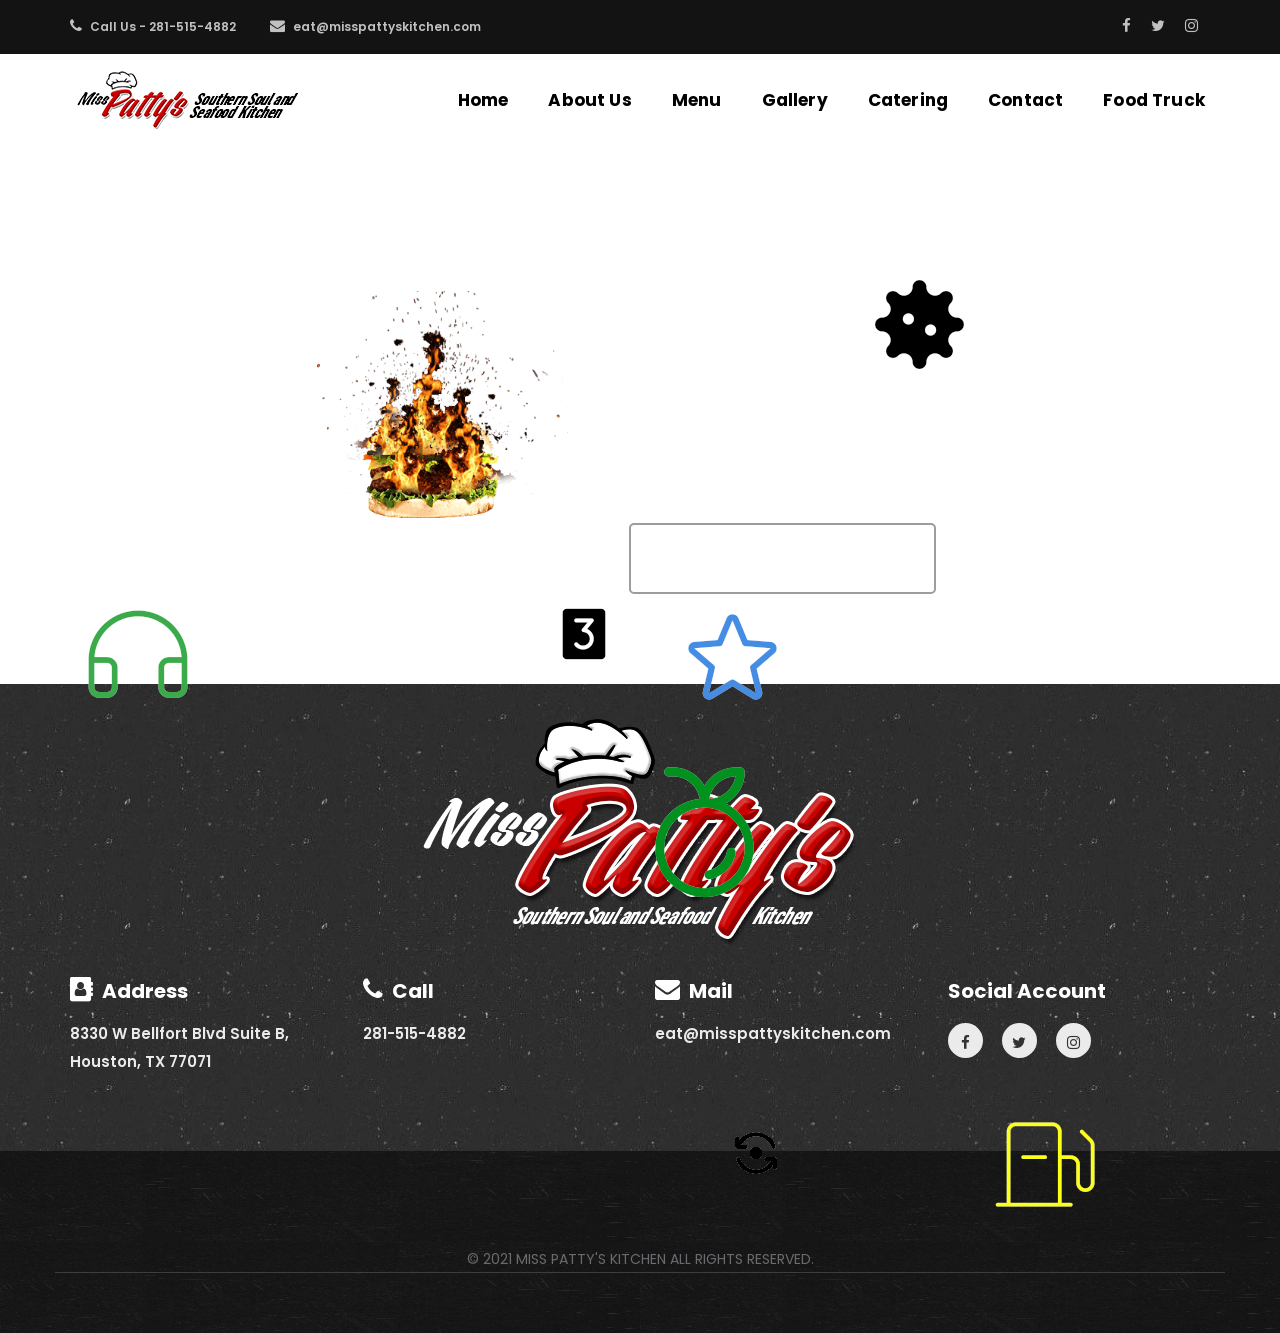 The height and width of the screenshot is (1333, 1280). Describe the element at coordinates (732, 658) in the screenshot. I see `add to favorites` at that location.